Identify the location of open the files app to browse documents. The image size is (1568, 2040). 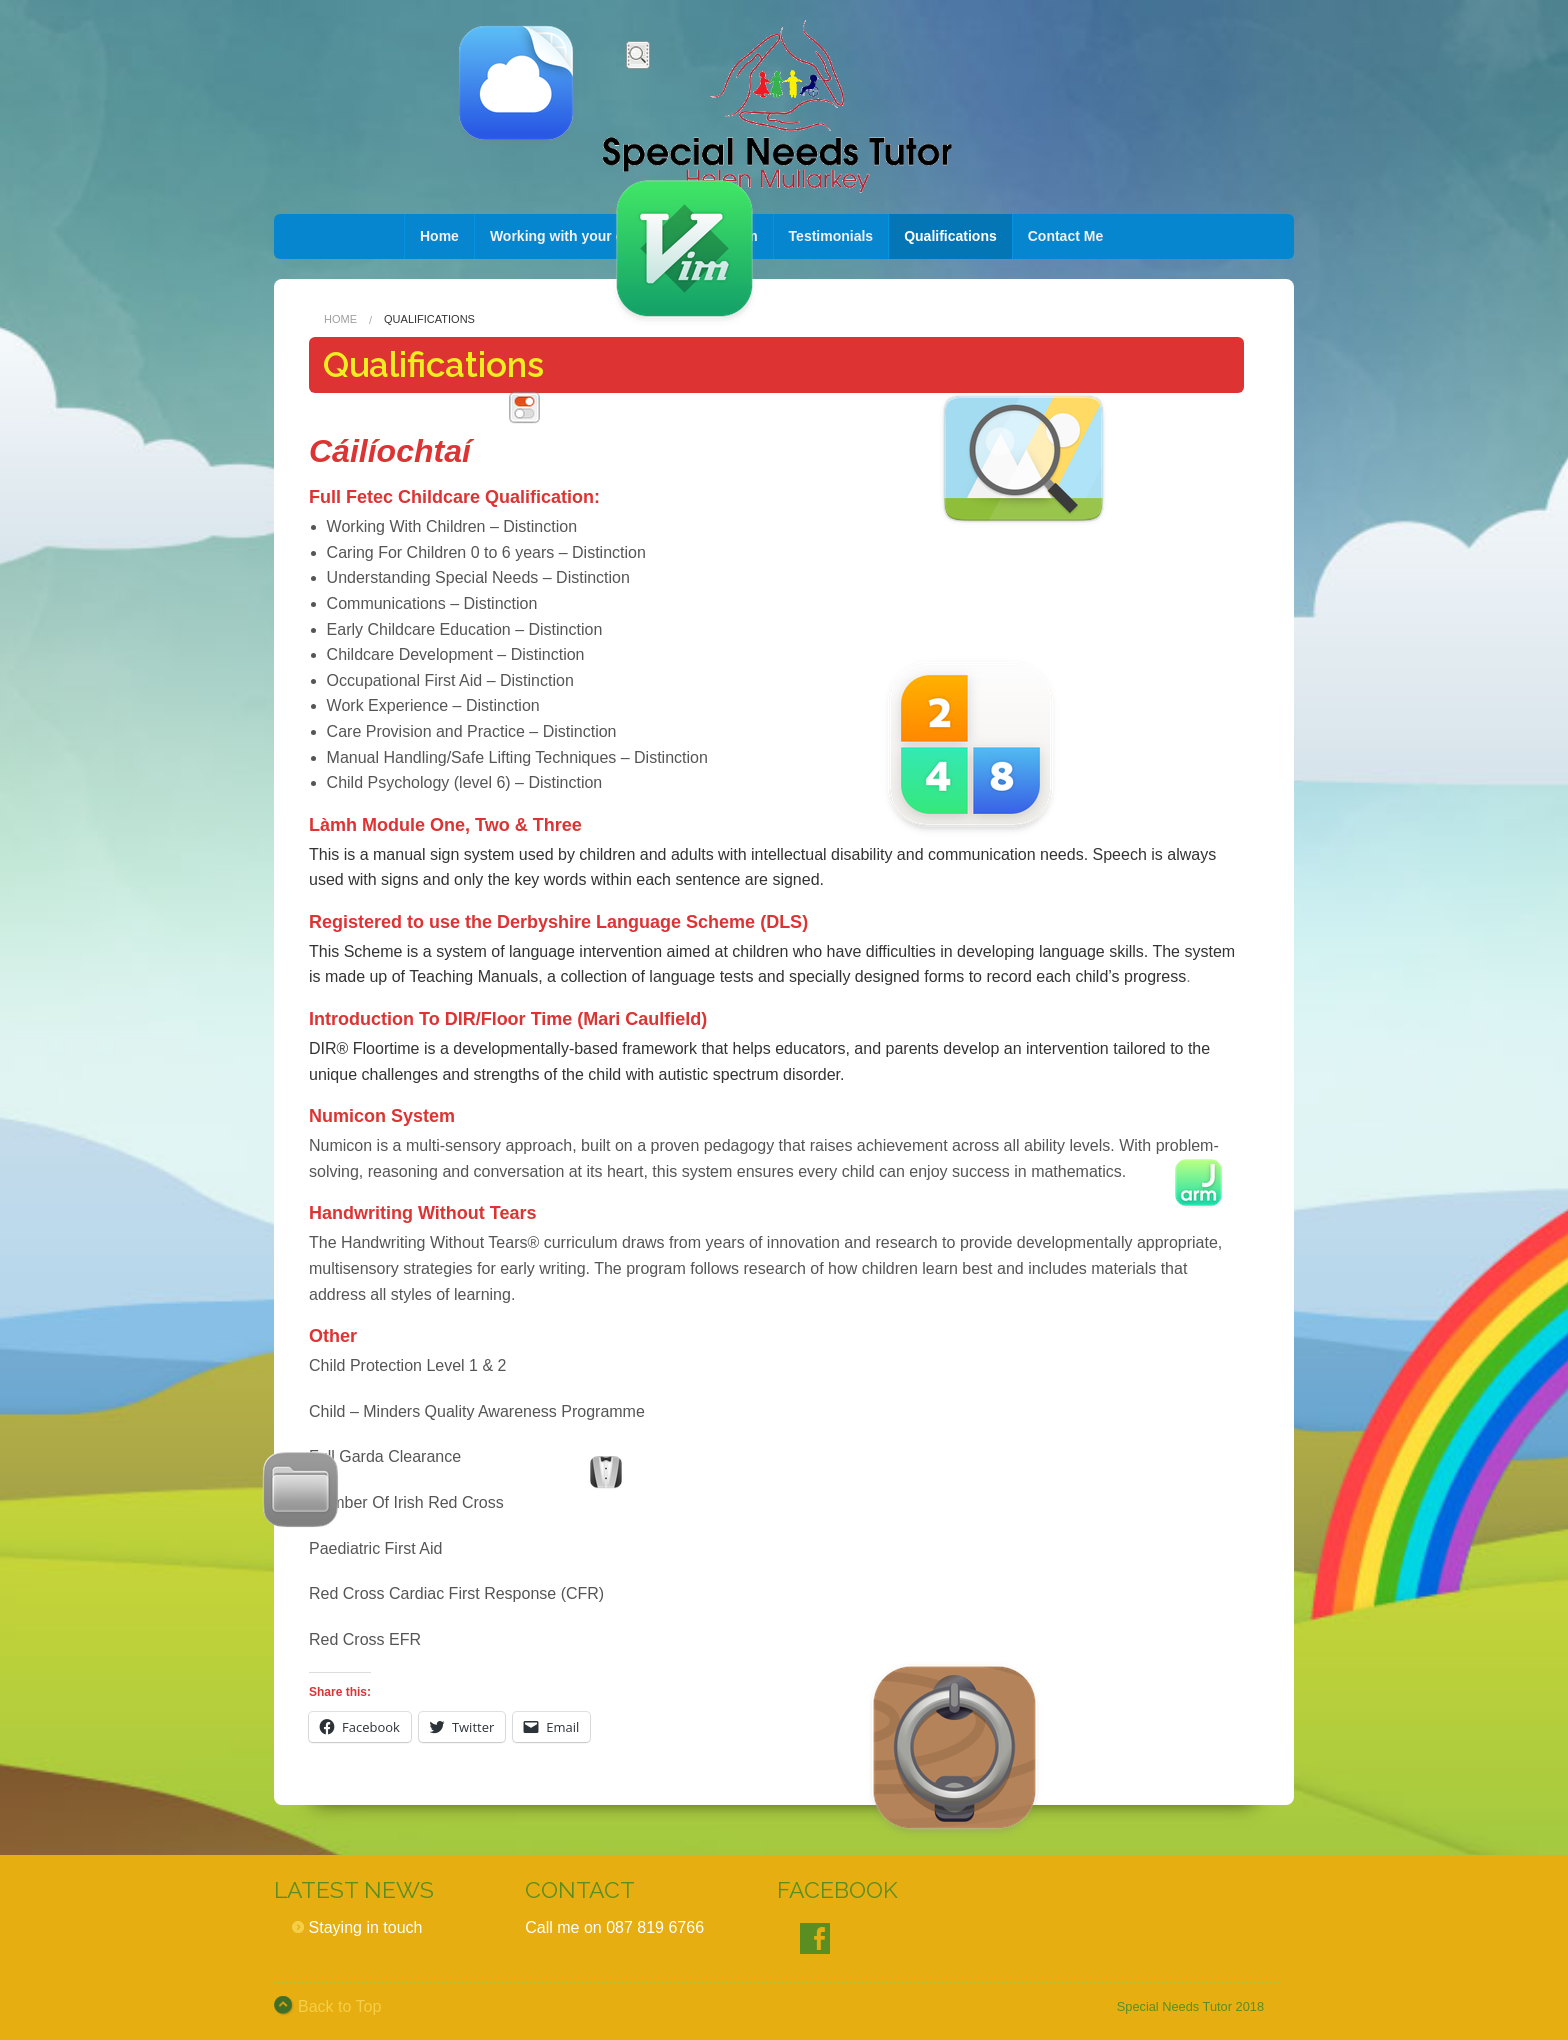
(300, 1489).